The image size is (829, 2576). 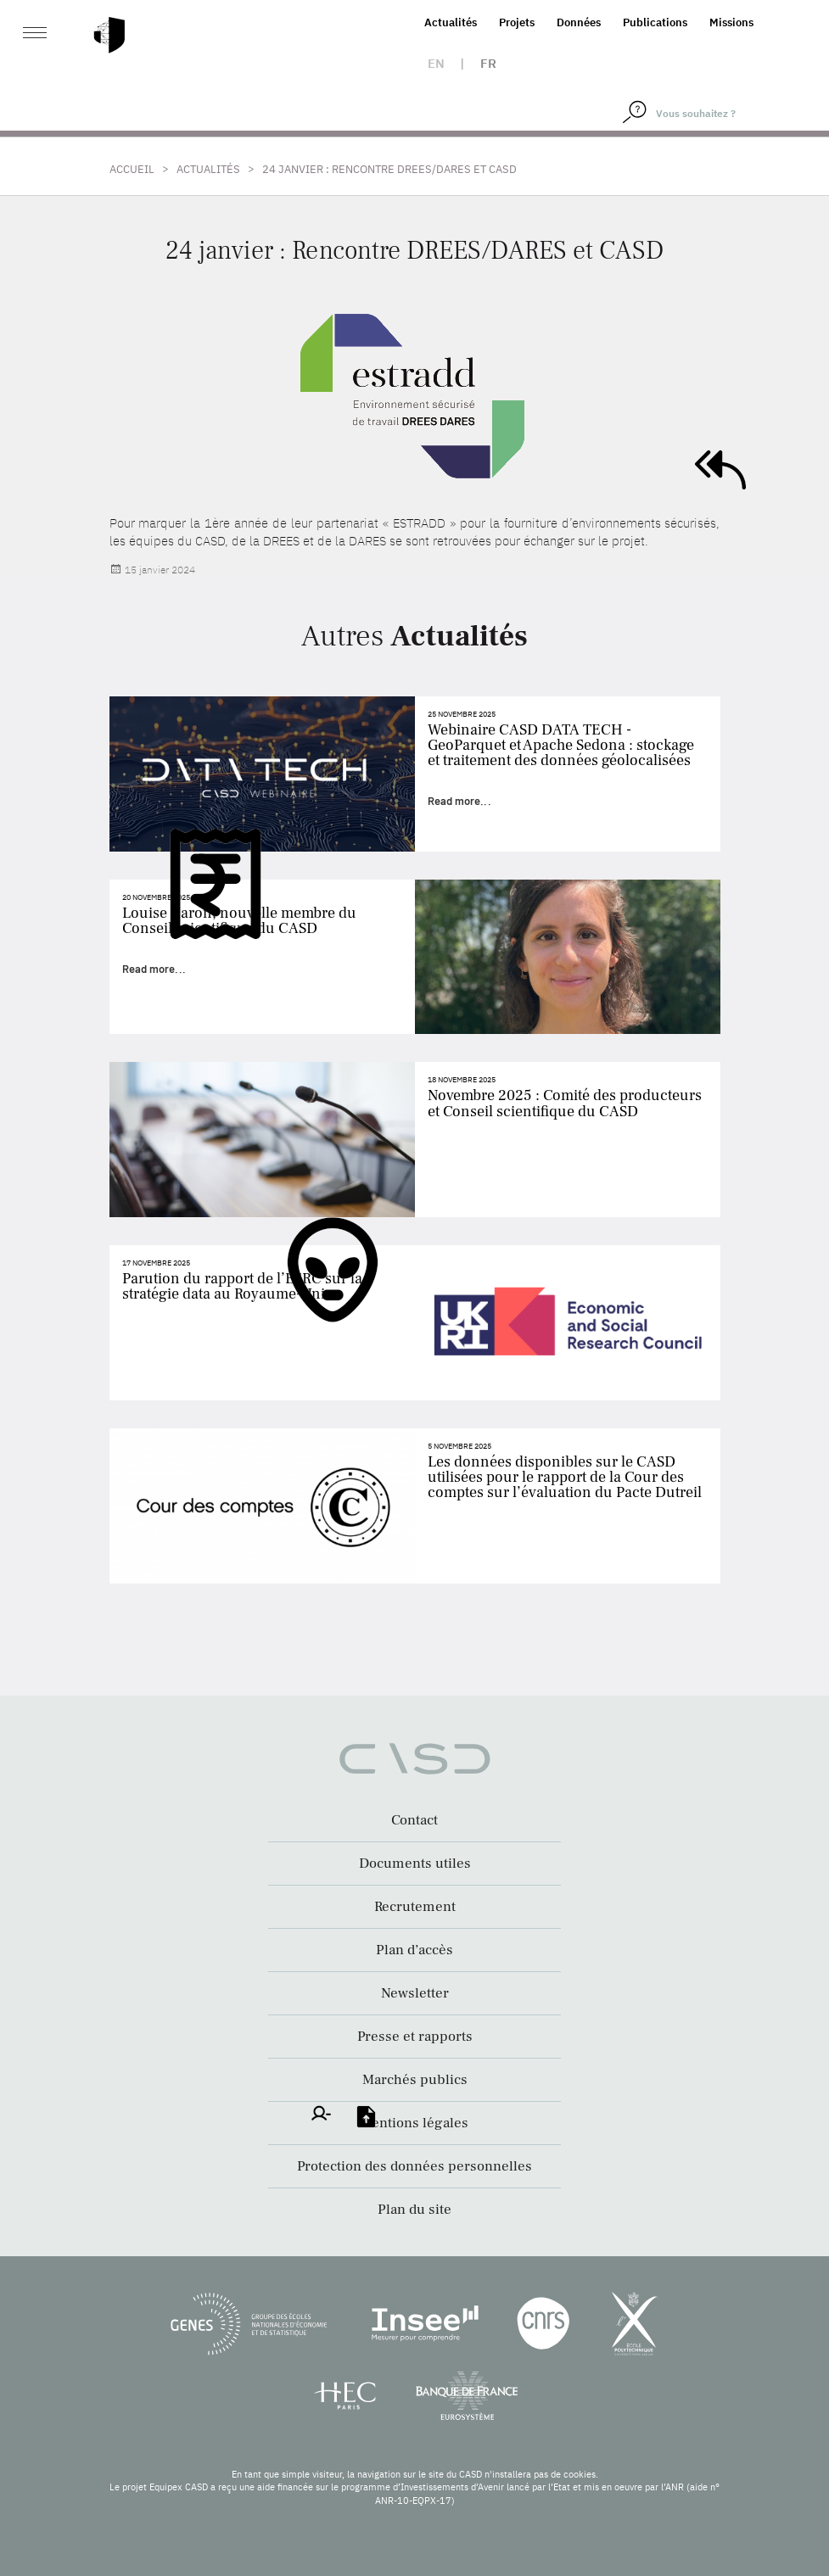 I want to click on upload a file, so click(x=366, y=2116).